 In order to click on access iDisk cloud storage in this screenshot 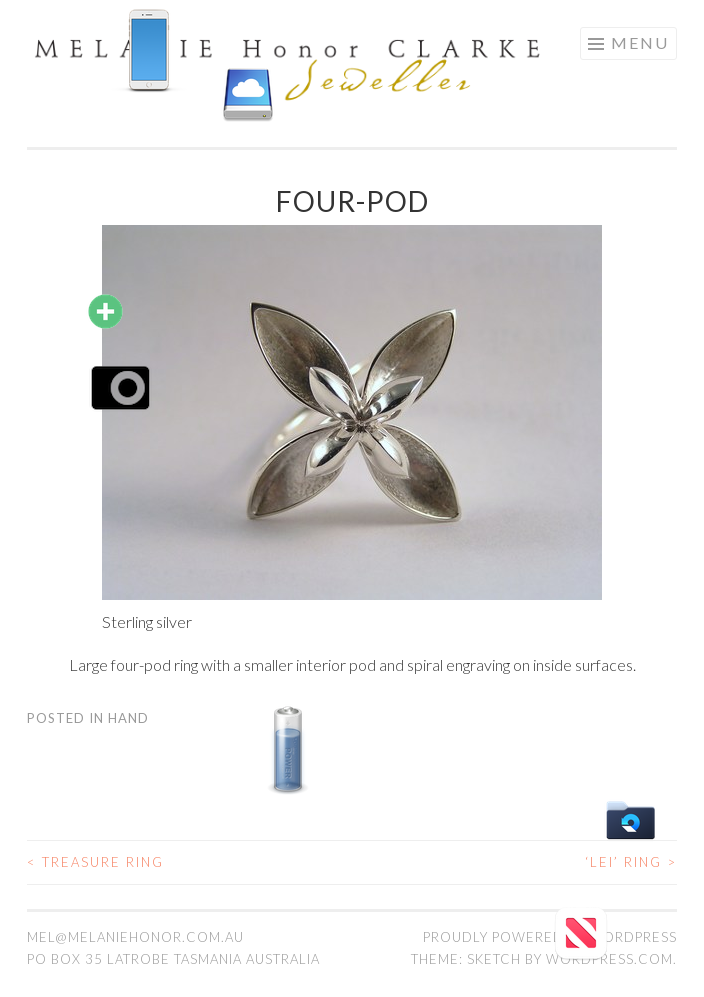, I will do `click(248, 95)`.